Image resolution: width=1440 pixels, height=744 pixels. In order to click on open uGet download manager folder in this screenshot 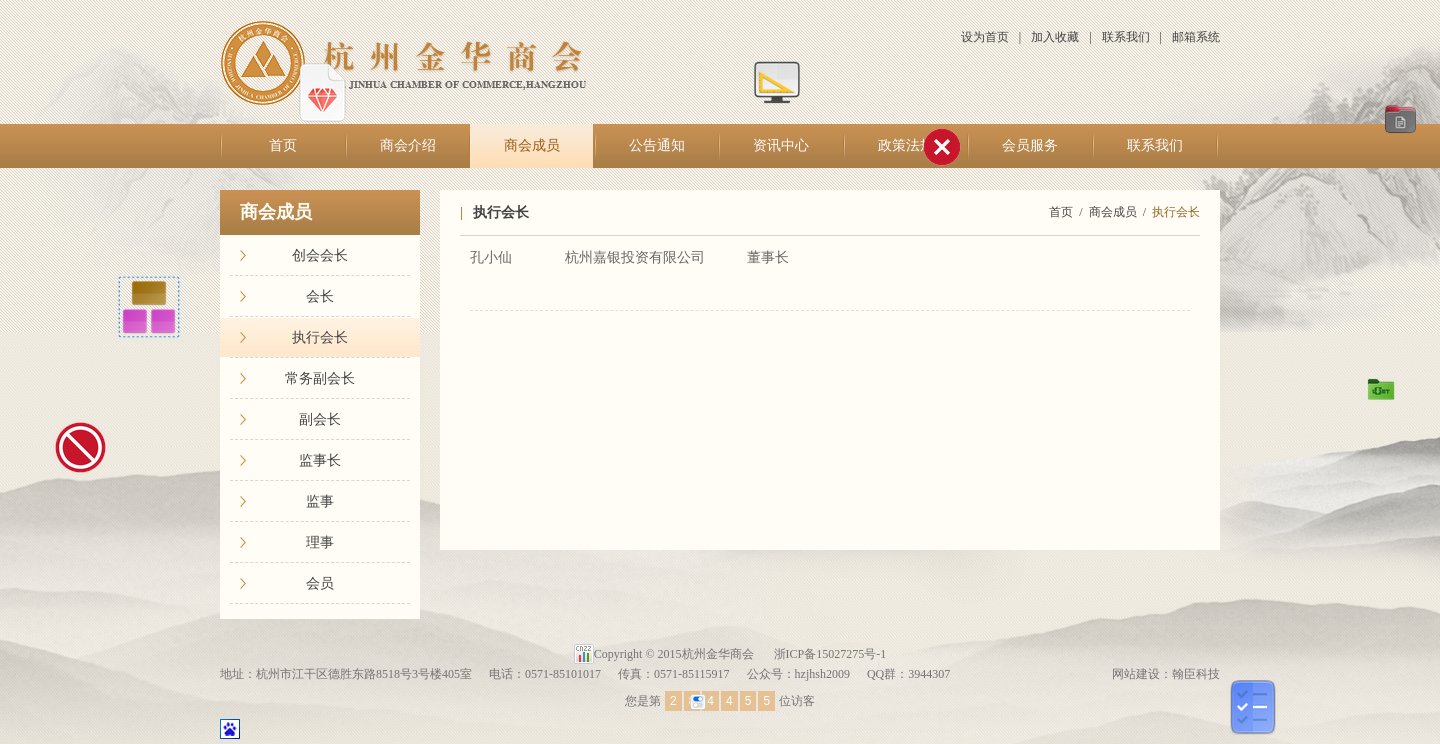, I will do `click(1381, 390)`.